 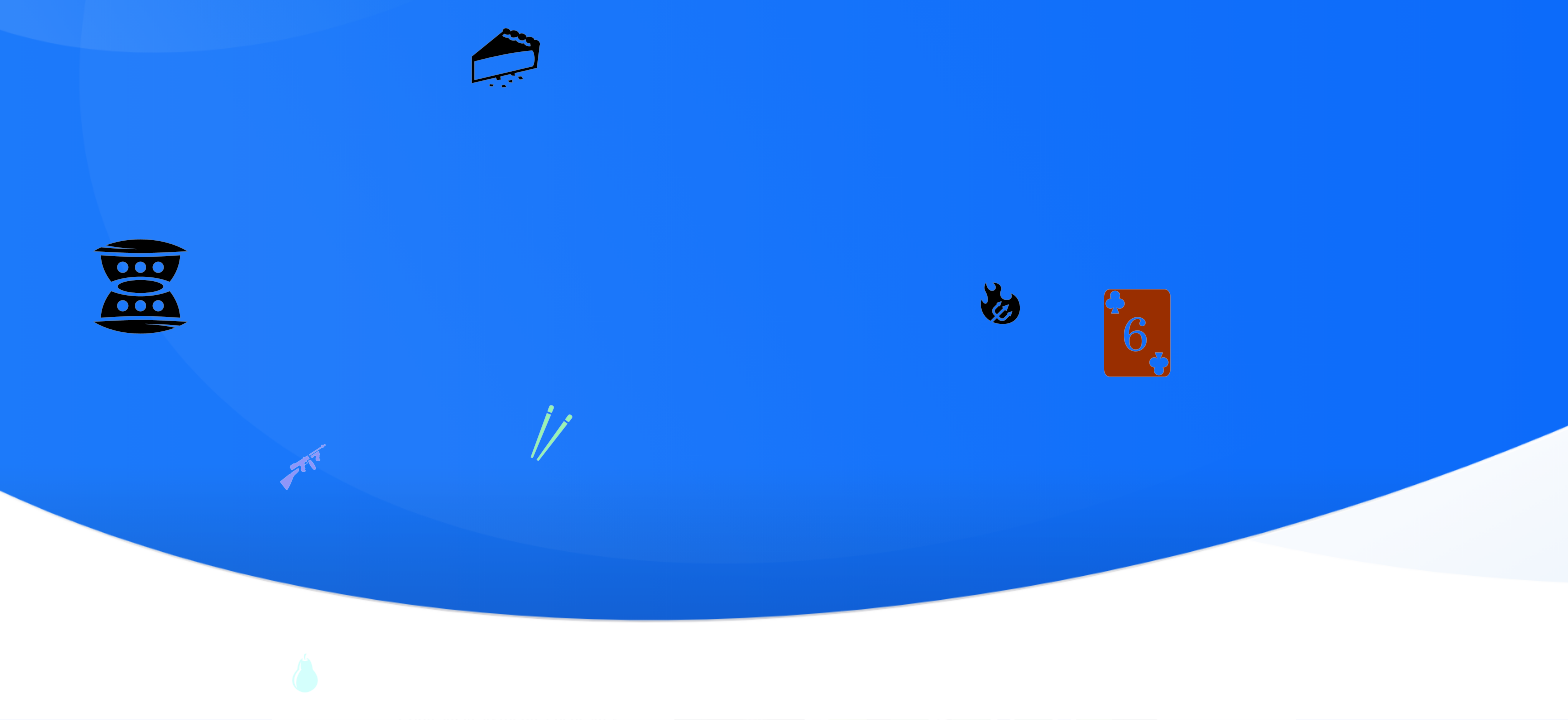 I want to click on browse asian cuisine or restaurants, so click(x=551, y=433).